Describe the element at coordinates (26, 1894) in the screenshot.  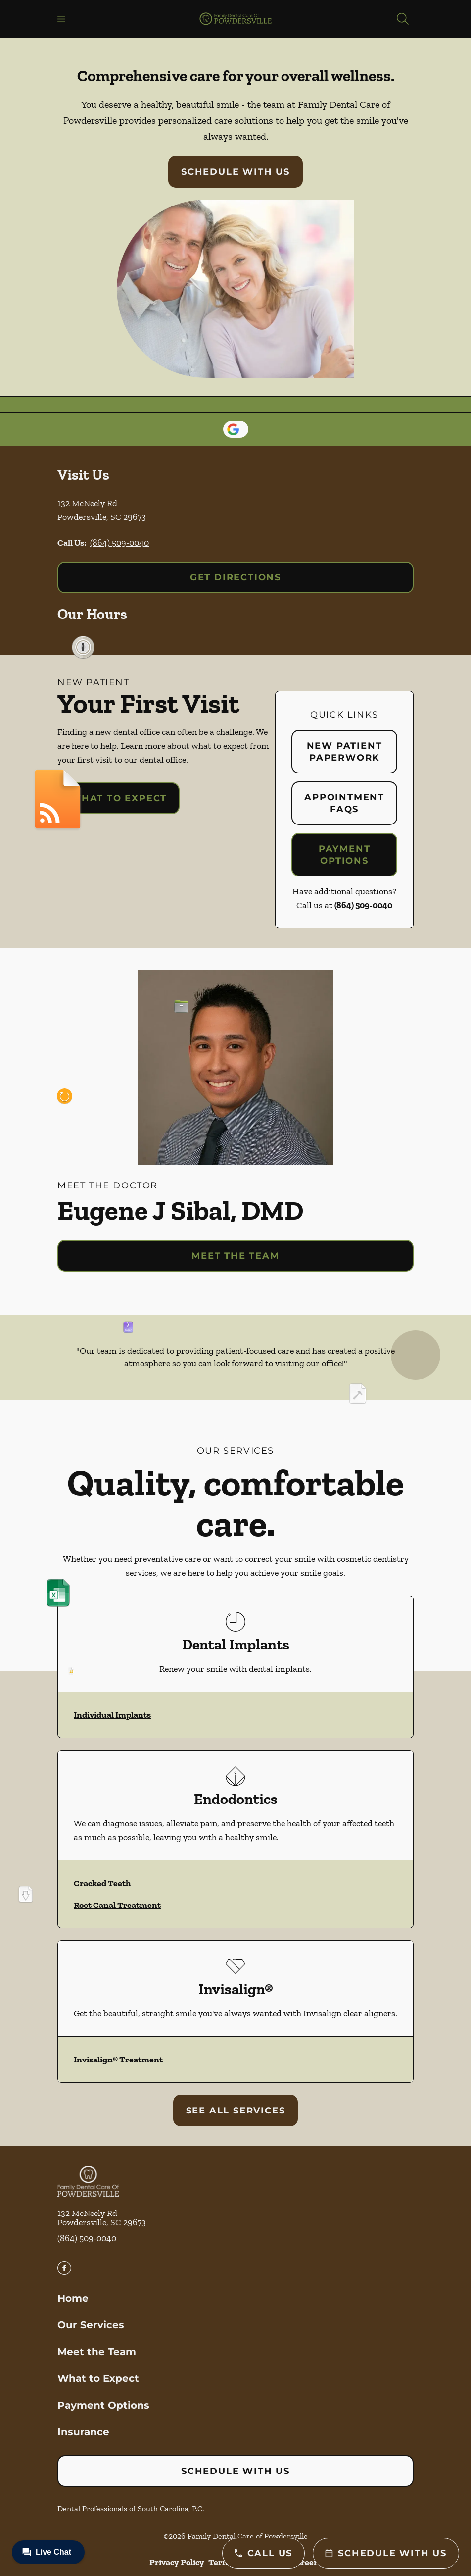
I see `install a file or package` at that location.